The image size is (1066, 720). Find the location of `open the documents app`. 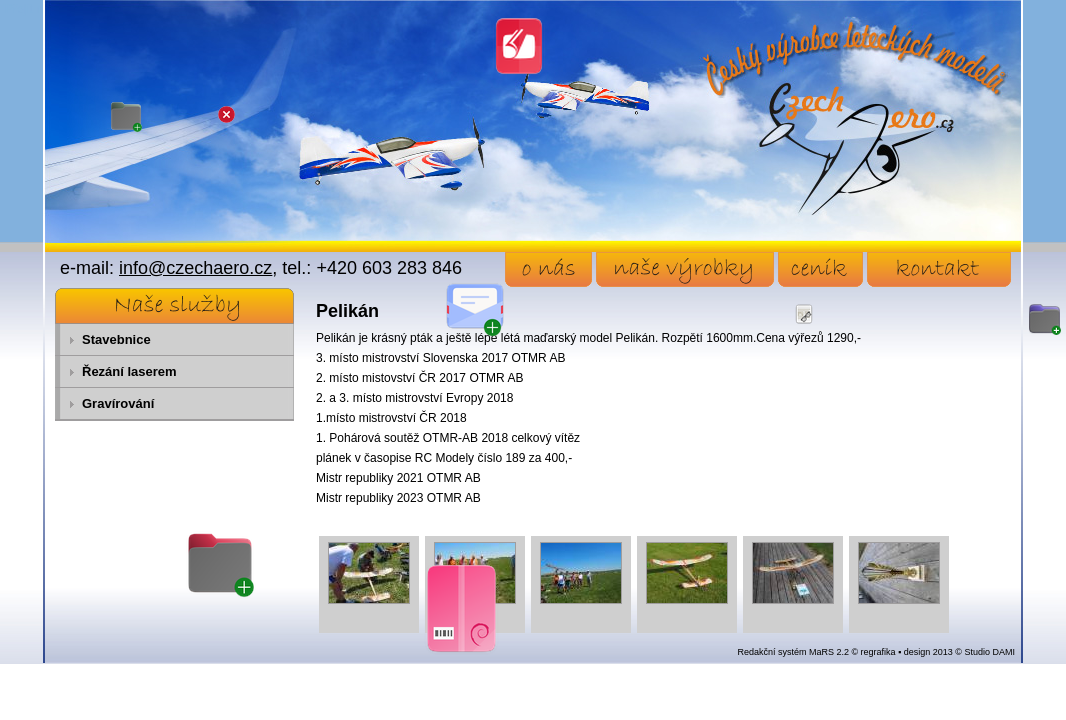

open the documents app is located at coordinates (804, 314).